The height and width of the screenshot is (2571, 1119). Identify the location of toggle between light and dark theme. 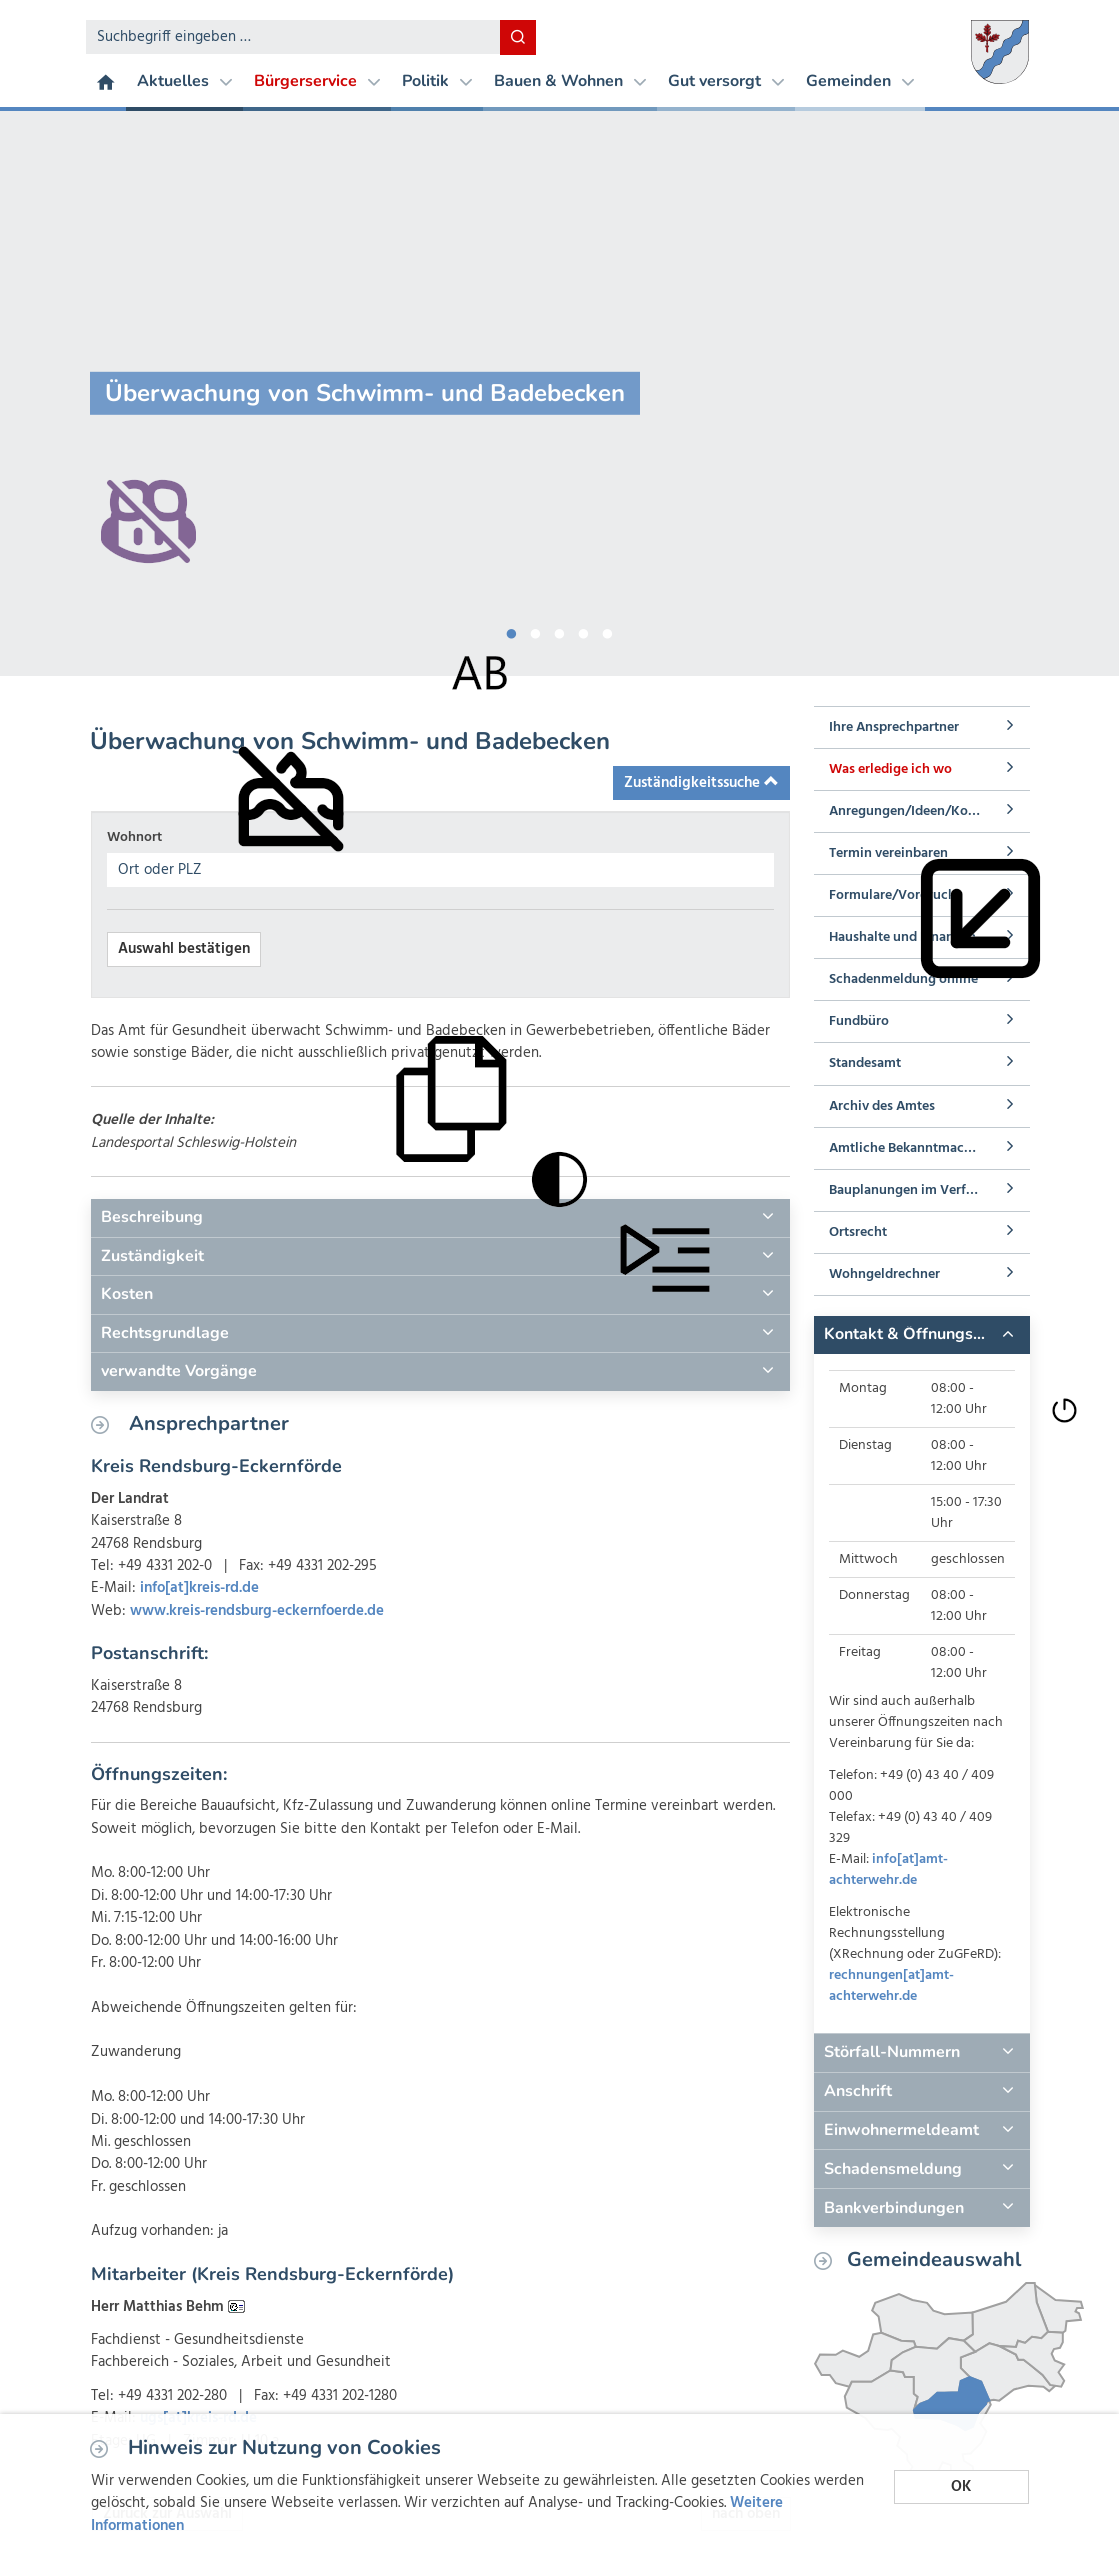
(559, 1179).